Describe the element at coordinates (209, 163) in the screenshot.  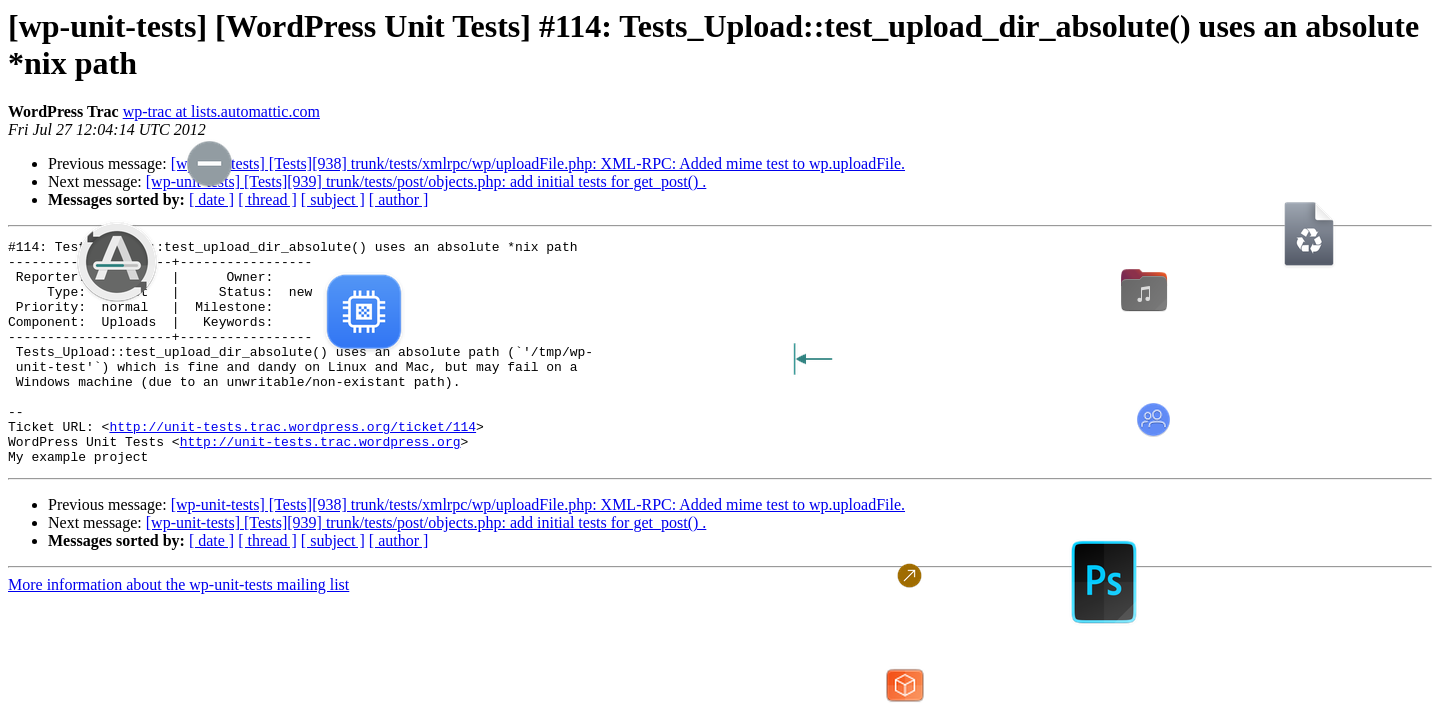
I see `indicates file excluded from dropbox selective sync` at that location.